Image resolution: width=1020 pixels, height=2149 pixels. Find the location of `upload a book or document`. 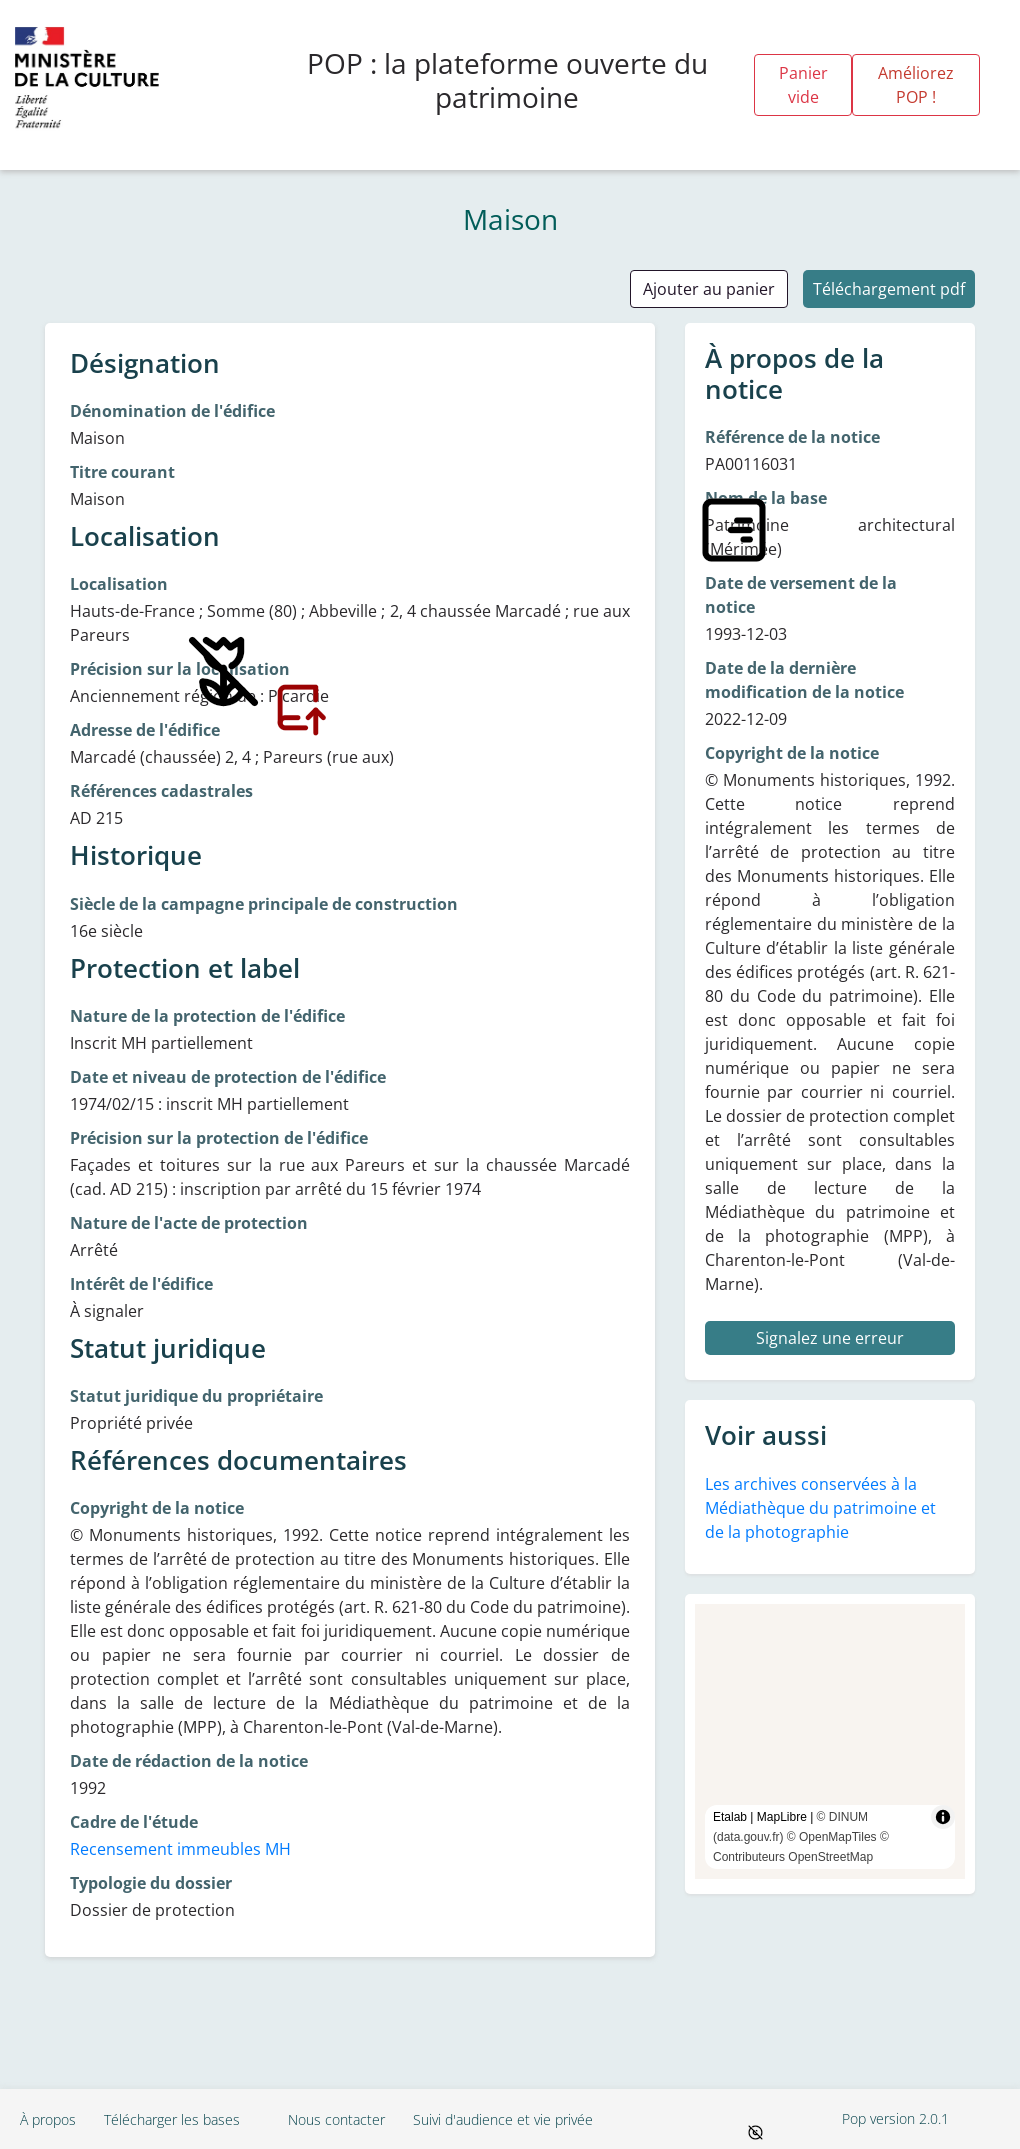

upload a book or document is located at coordinates (300, 707).